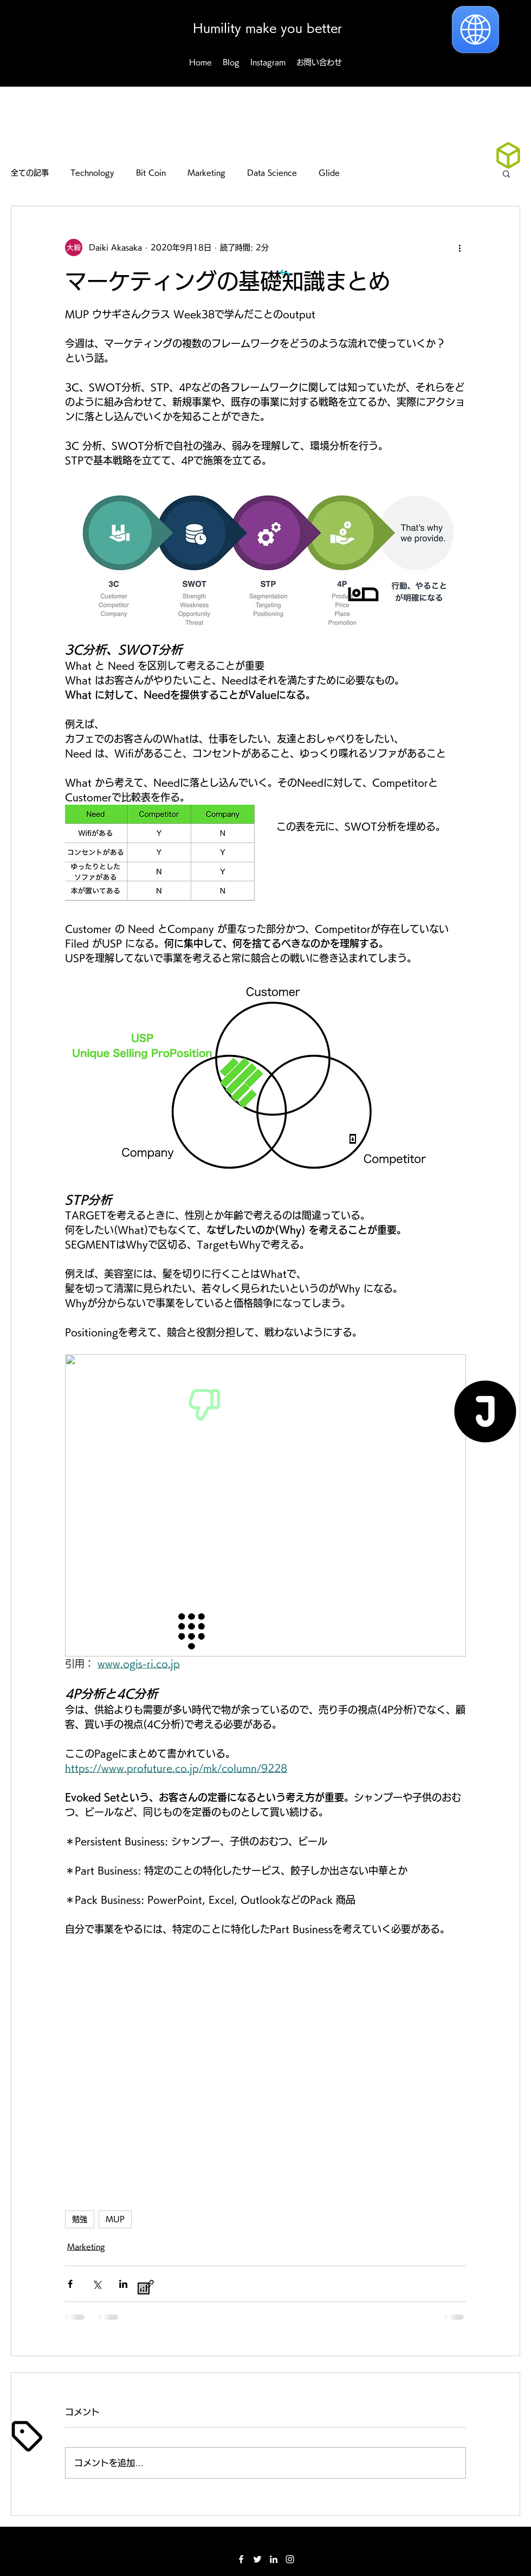 The image size is (531, 2576). I want to click on view package or dependency details, so click(508, 155).